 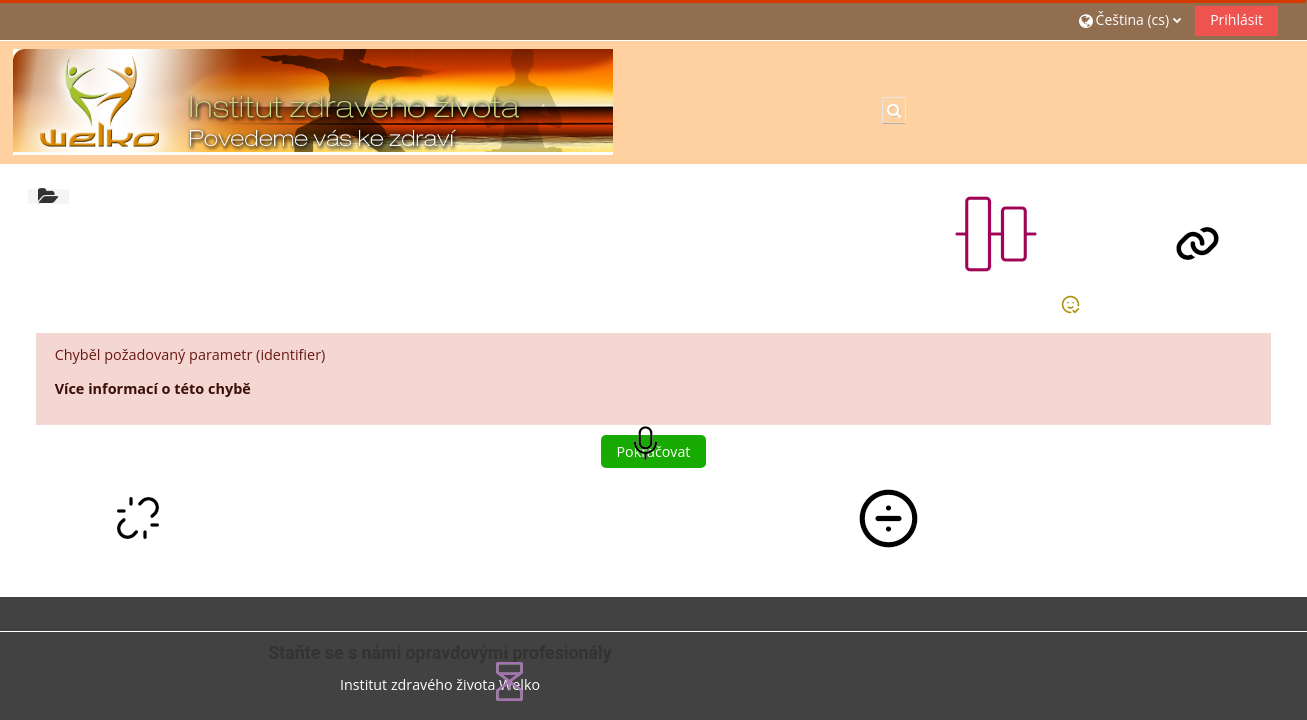 What do you see at coordinates (645, 442) in the screenshot?
I see `tap to start voice recording` at bounding box center [645, 442].